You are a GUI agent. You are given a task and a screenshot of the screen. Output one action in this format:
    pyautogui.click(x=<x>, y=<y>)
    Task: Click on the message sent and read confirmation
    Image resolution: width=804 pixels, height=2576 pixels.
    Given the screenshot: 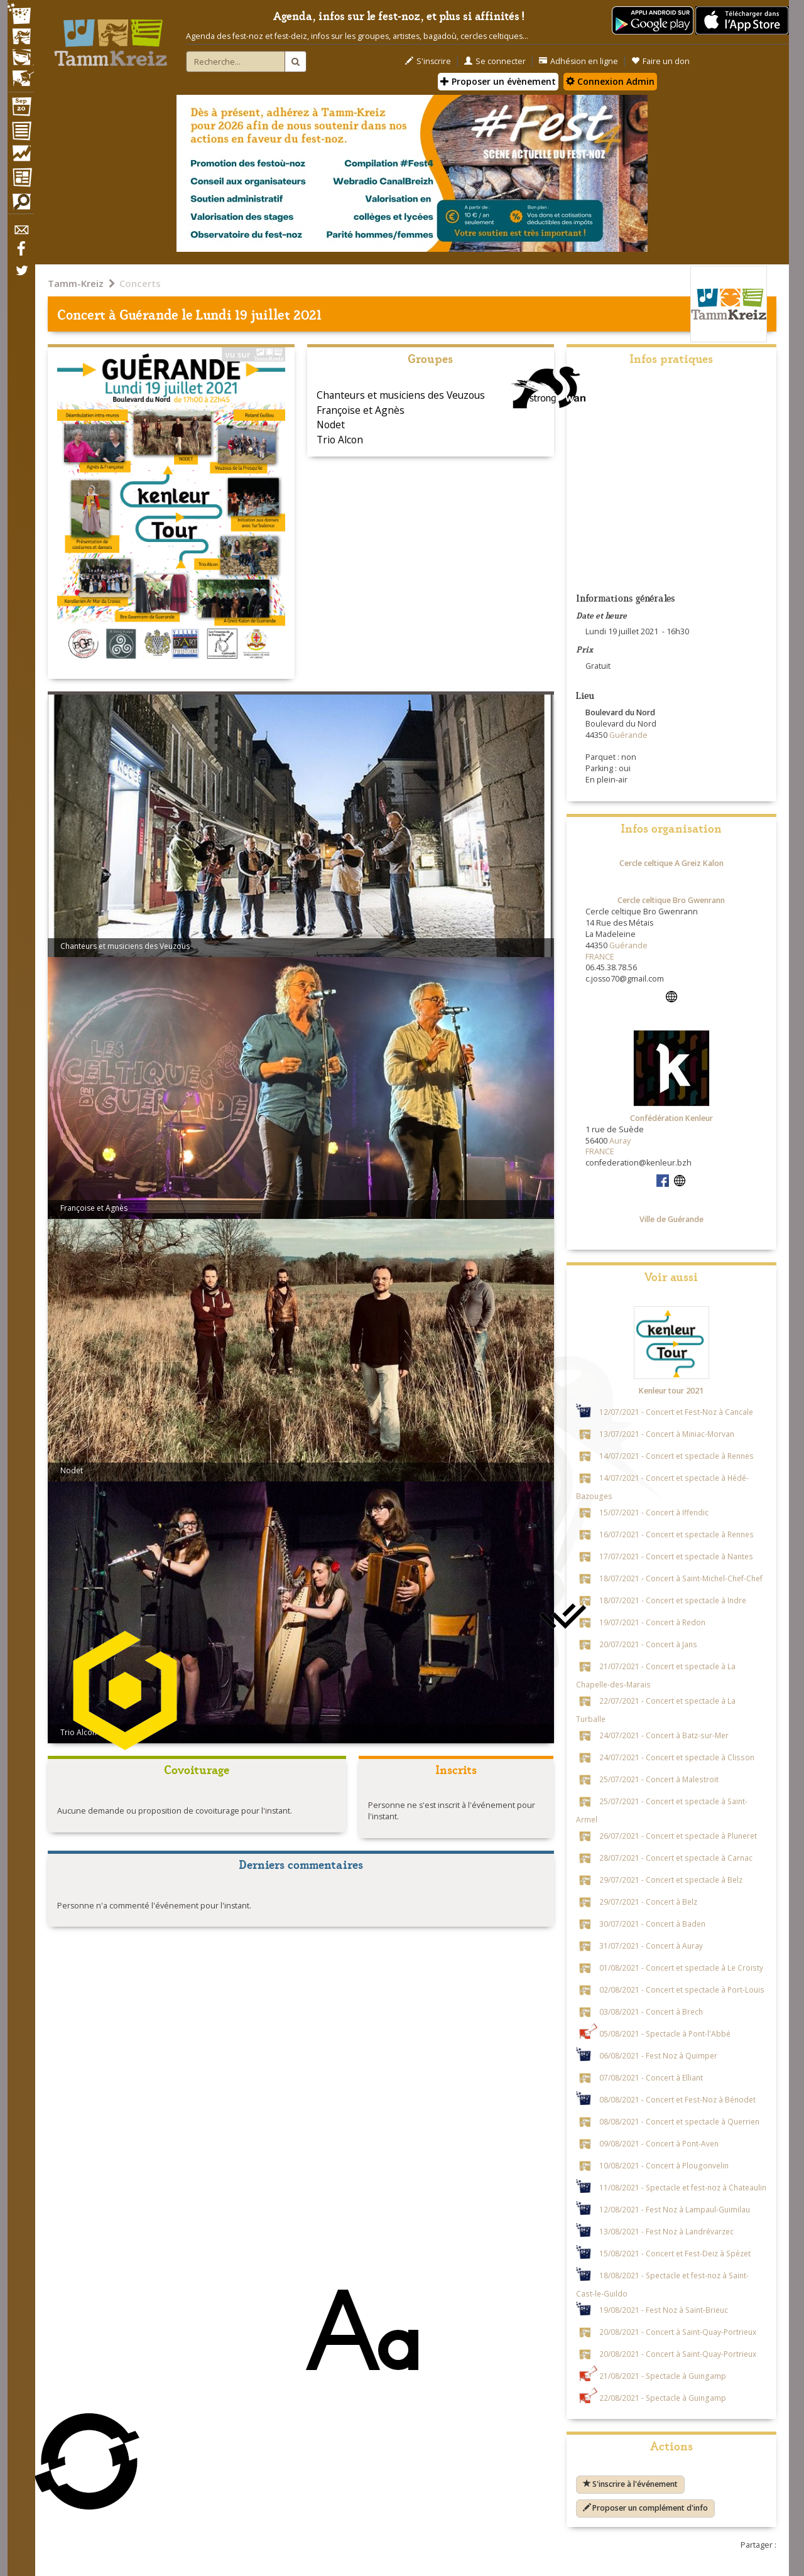 What is the action you would take?
    pyautogui.click(x=563, y=1616)
    